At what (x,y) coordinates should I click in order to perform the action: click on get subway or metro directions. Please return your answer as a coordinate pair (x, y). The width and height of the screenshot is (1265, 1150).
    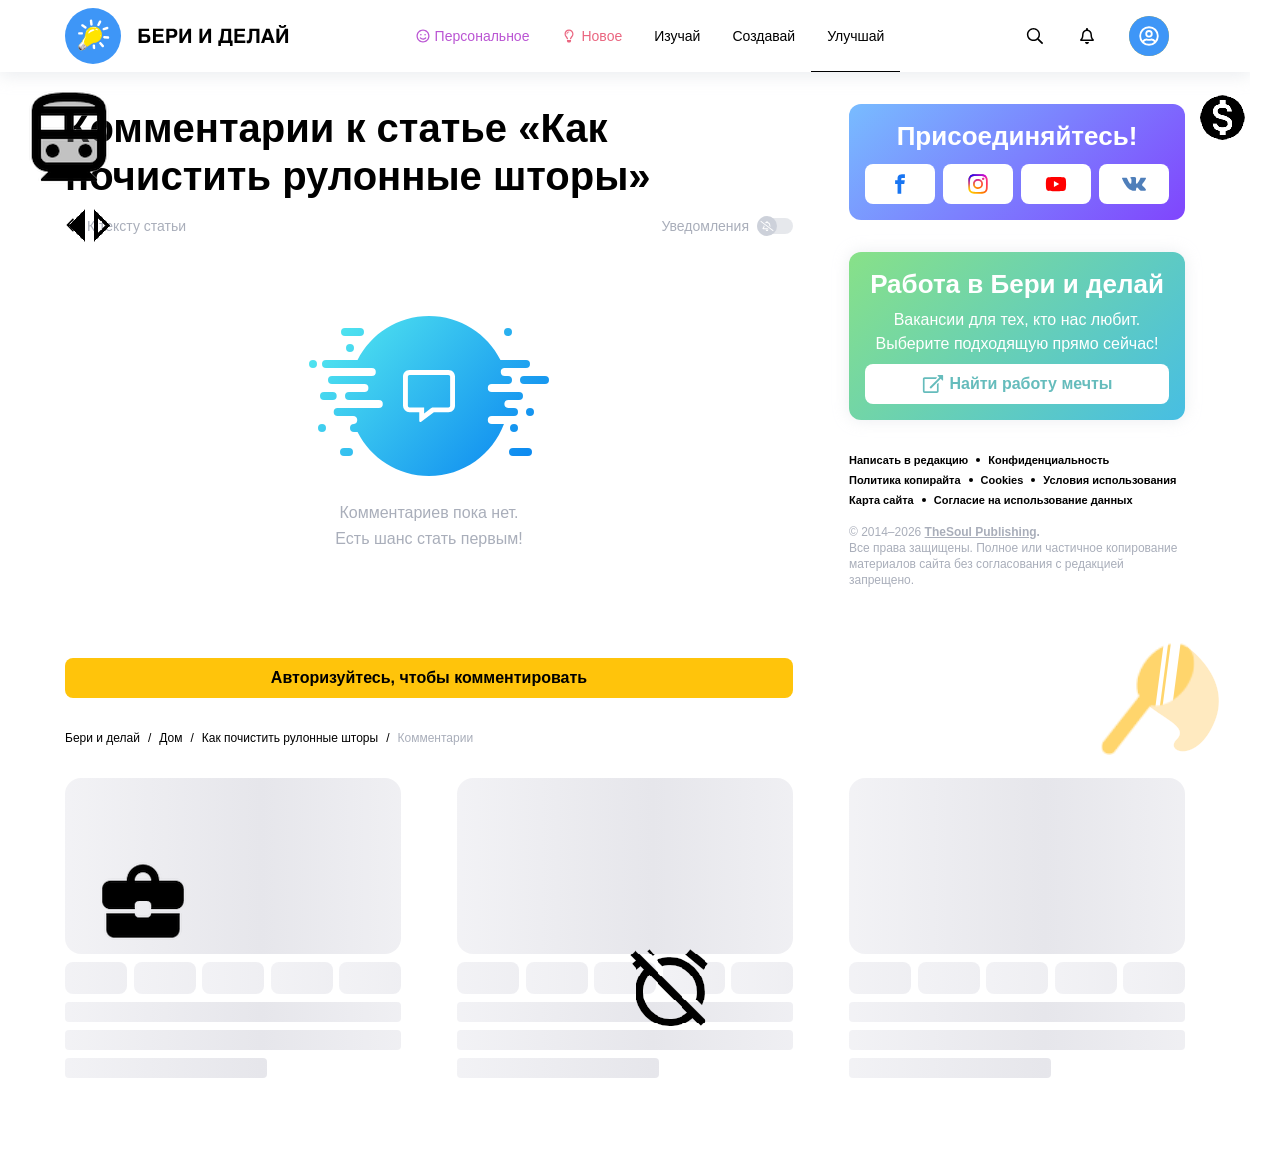
    Looking at the image, I should click on (69, 139).